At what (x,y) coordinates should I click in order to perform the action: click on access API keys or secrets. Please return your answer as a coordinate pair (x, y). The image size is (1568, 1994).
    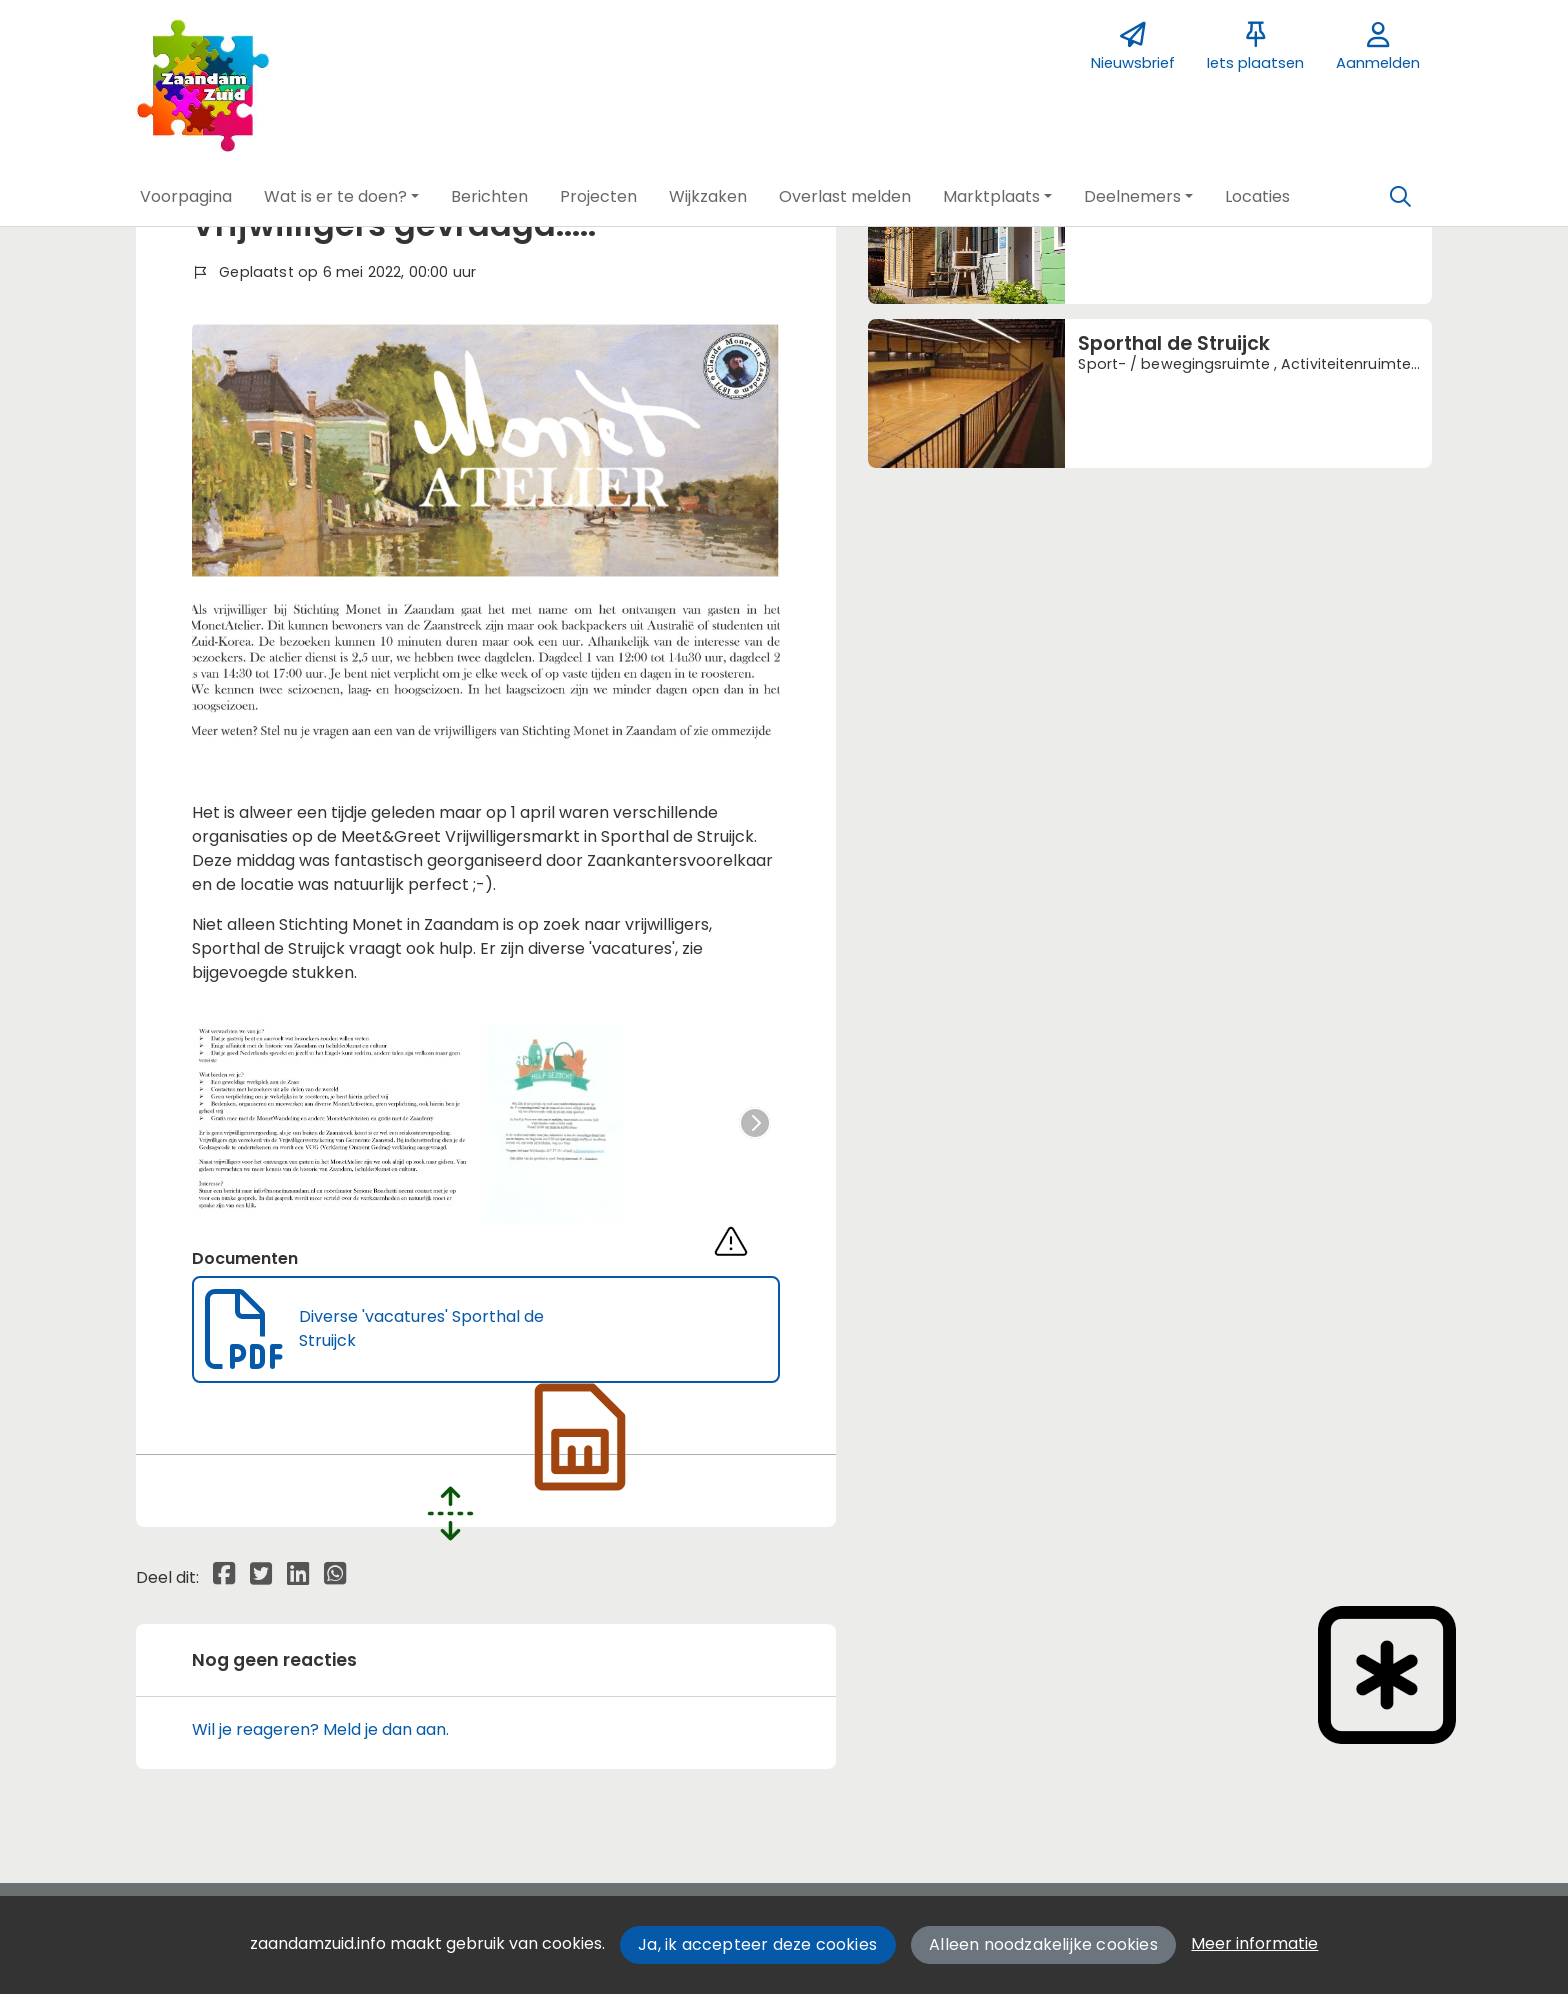
    Looking at the image, I should click on (1387, 1675).